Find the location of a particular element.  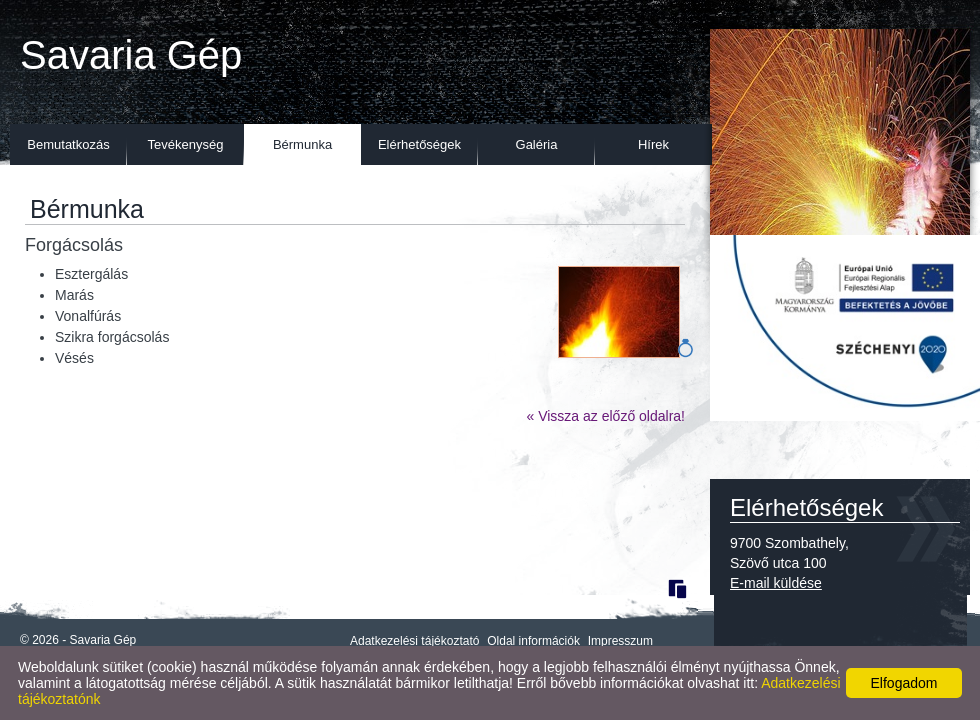

manage connected devices is located at coordinates (677, 589).